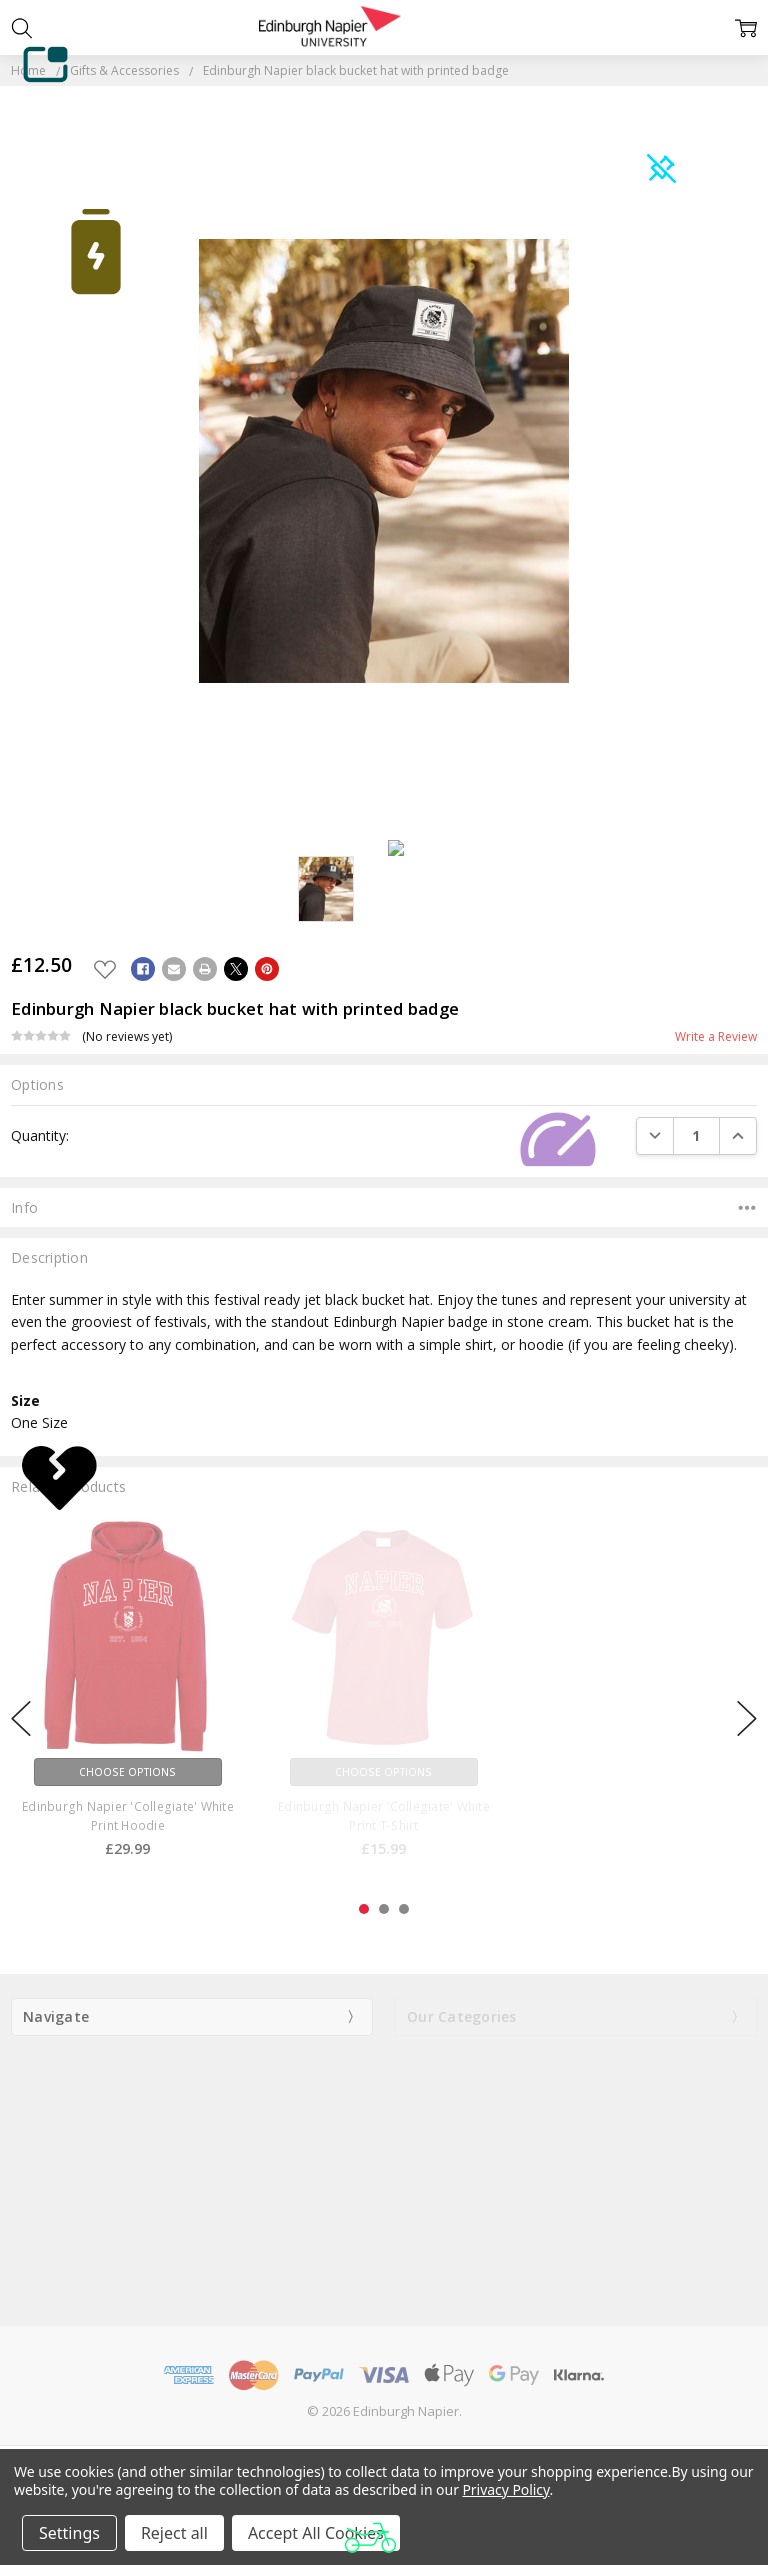 This screenshot has height=2565, width=768. I want to click on indicates device is currently charging, so click(96, 253).